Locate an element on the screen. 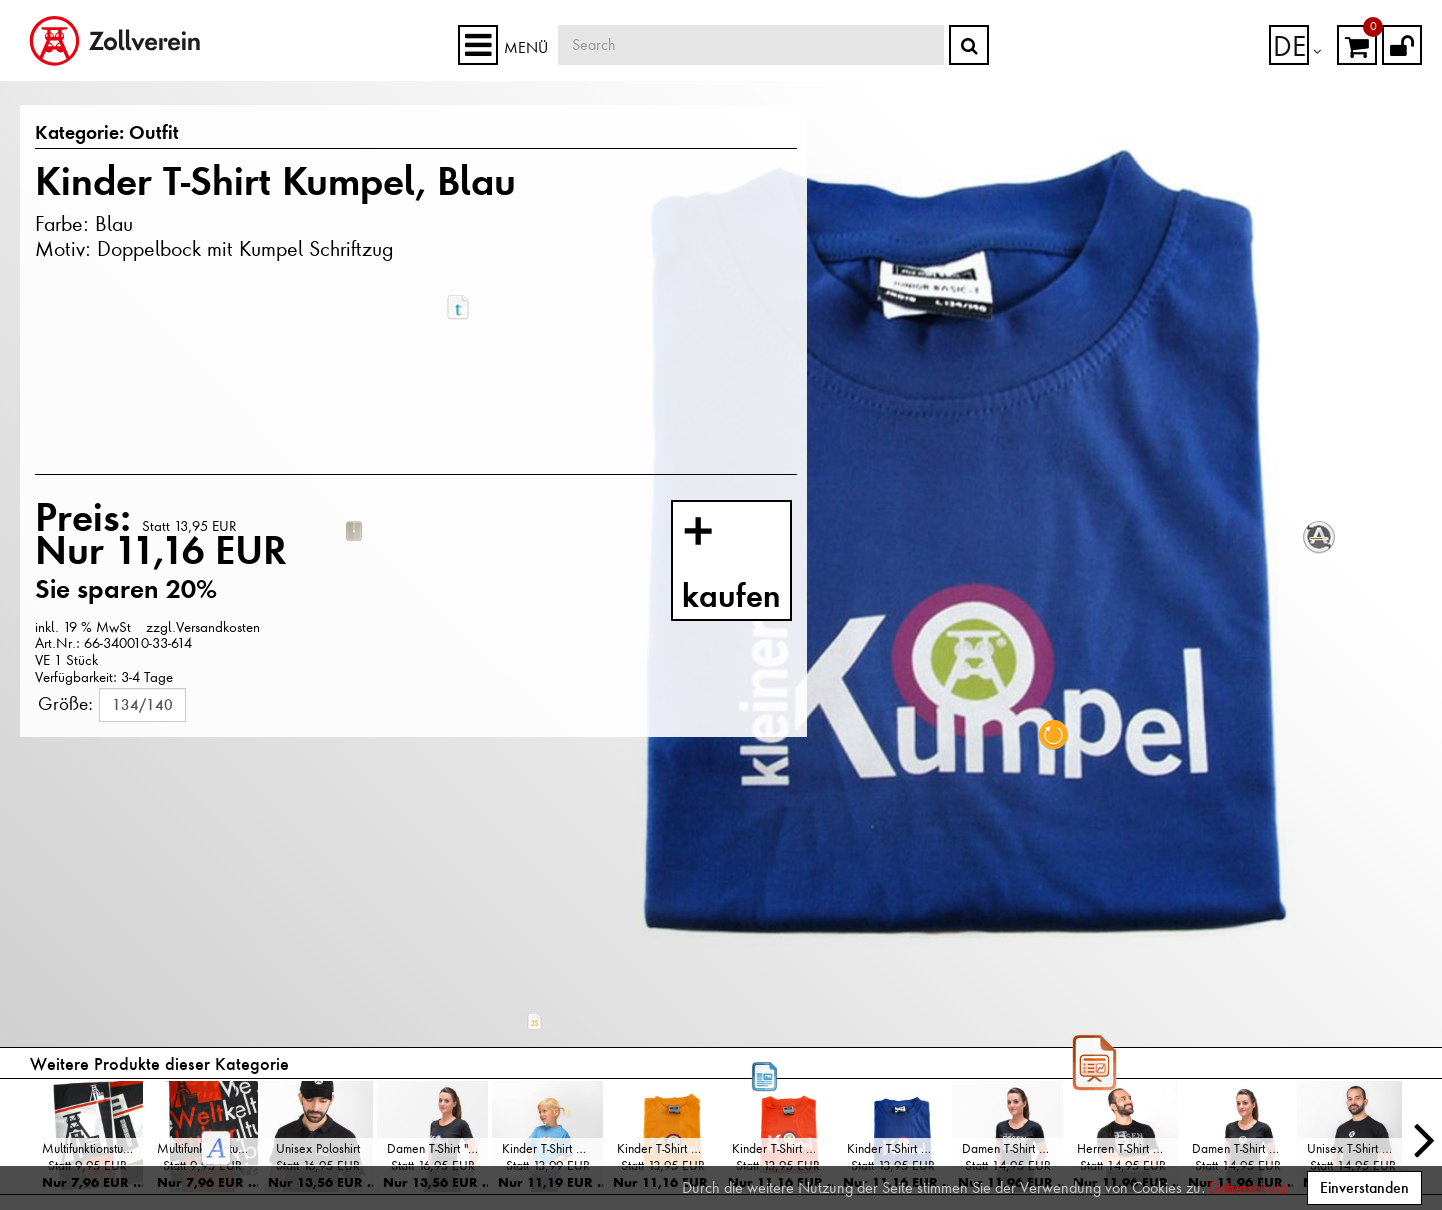 The image size is (1442, 1210). a typst document file is located at coordinates (458, 307).